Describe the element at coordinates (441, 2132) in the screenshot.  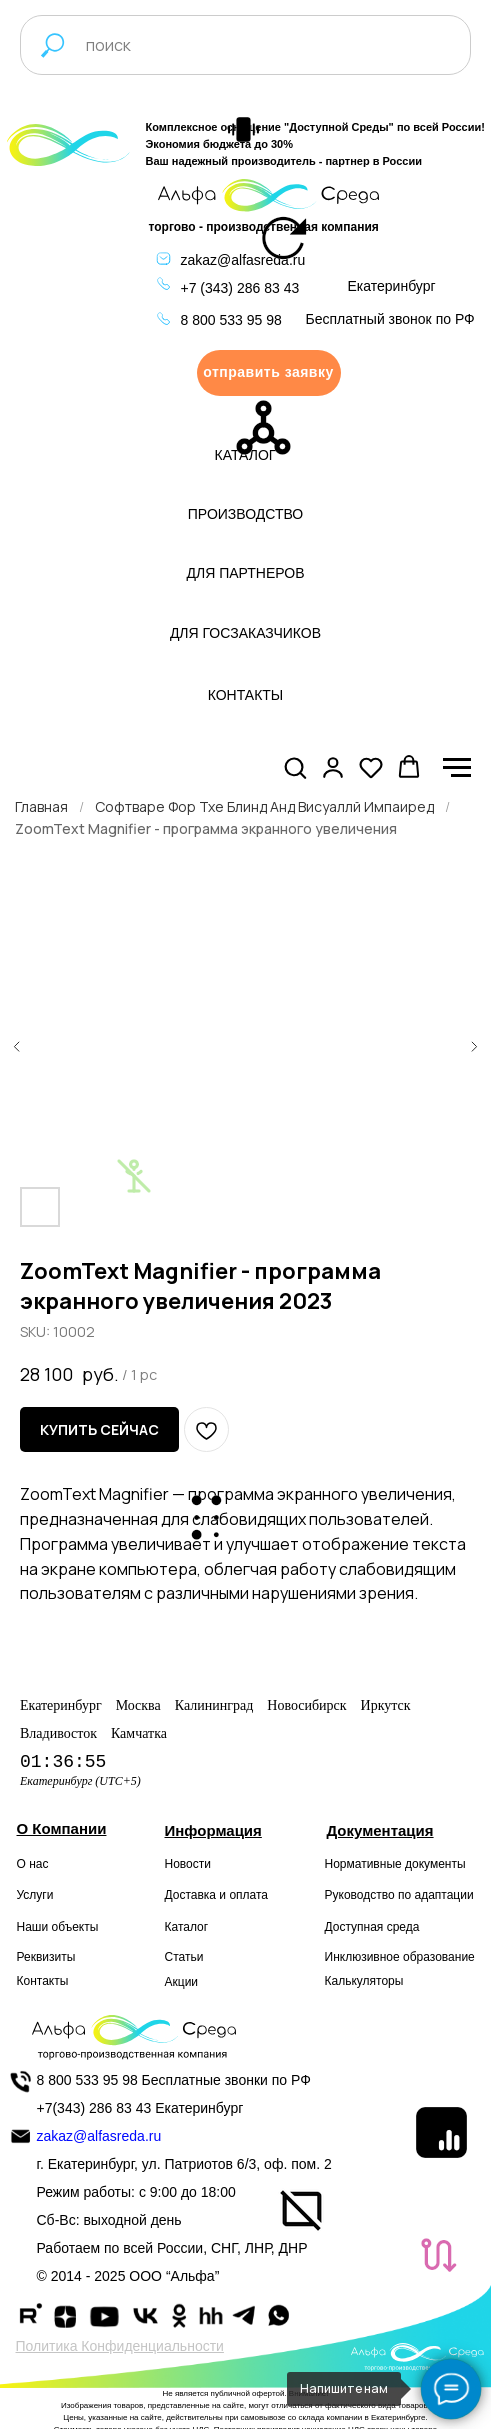
I see `align content to bottom-right corner` at that location.